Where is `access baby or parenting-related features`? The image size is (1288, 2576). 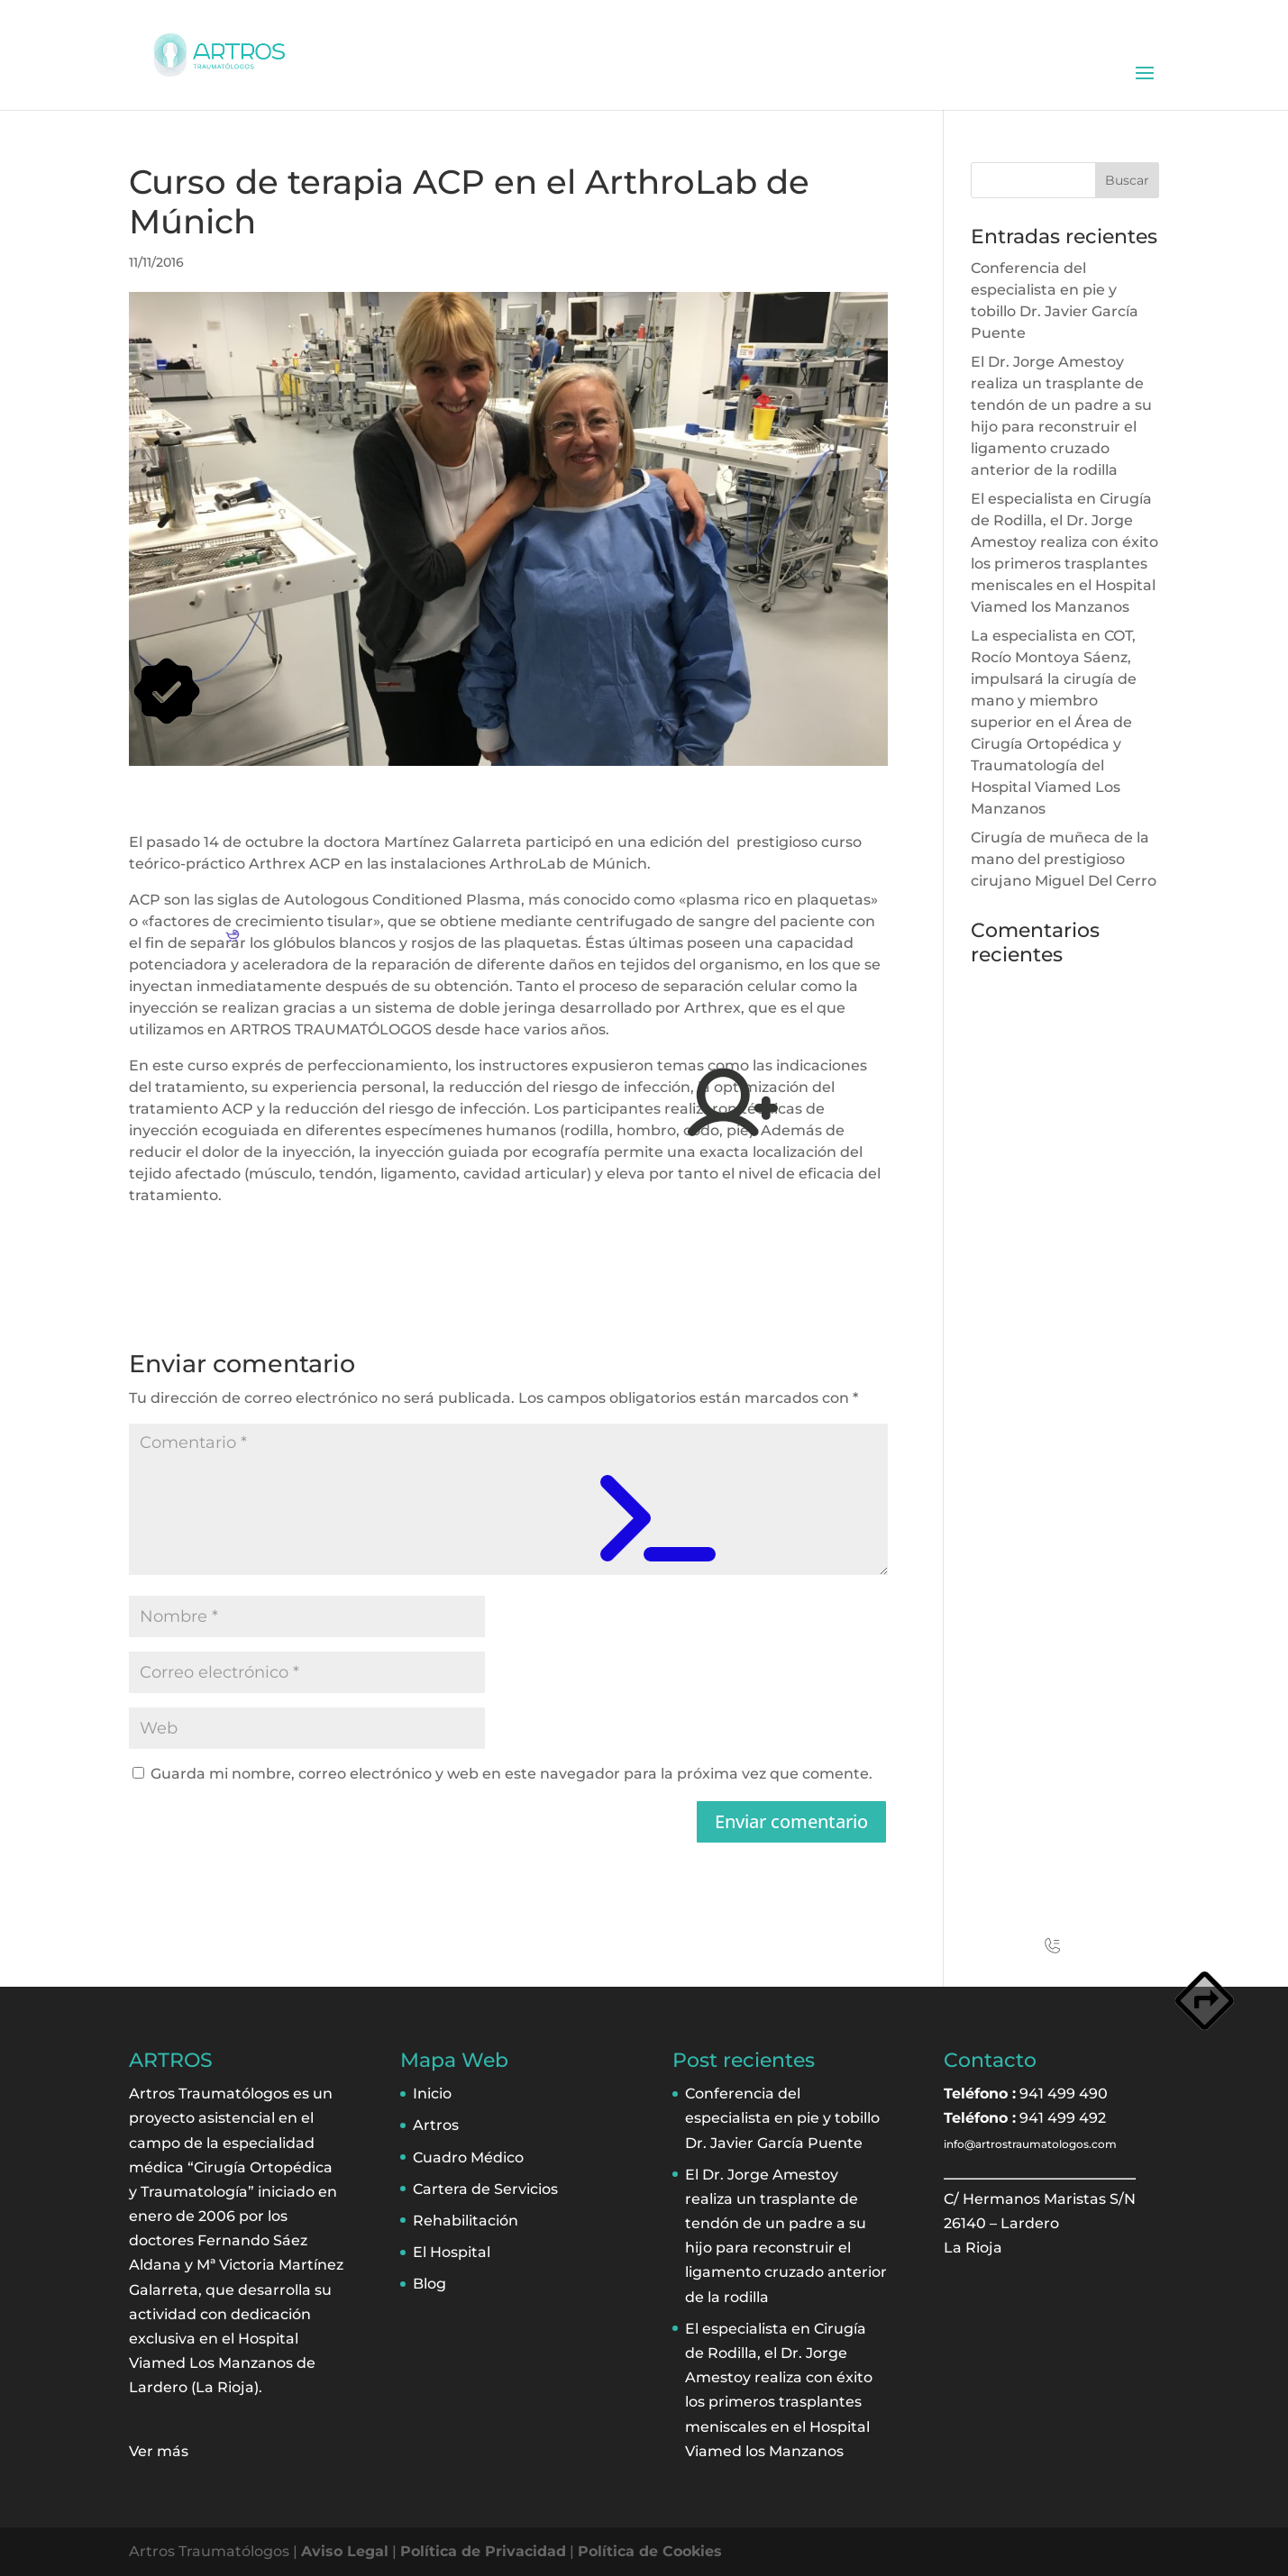
access baby or parenting-related features is located at coordinates (233, 935).